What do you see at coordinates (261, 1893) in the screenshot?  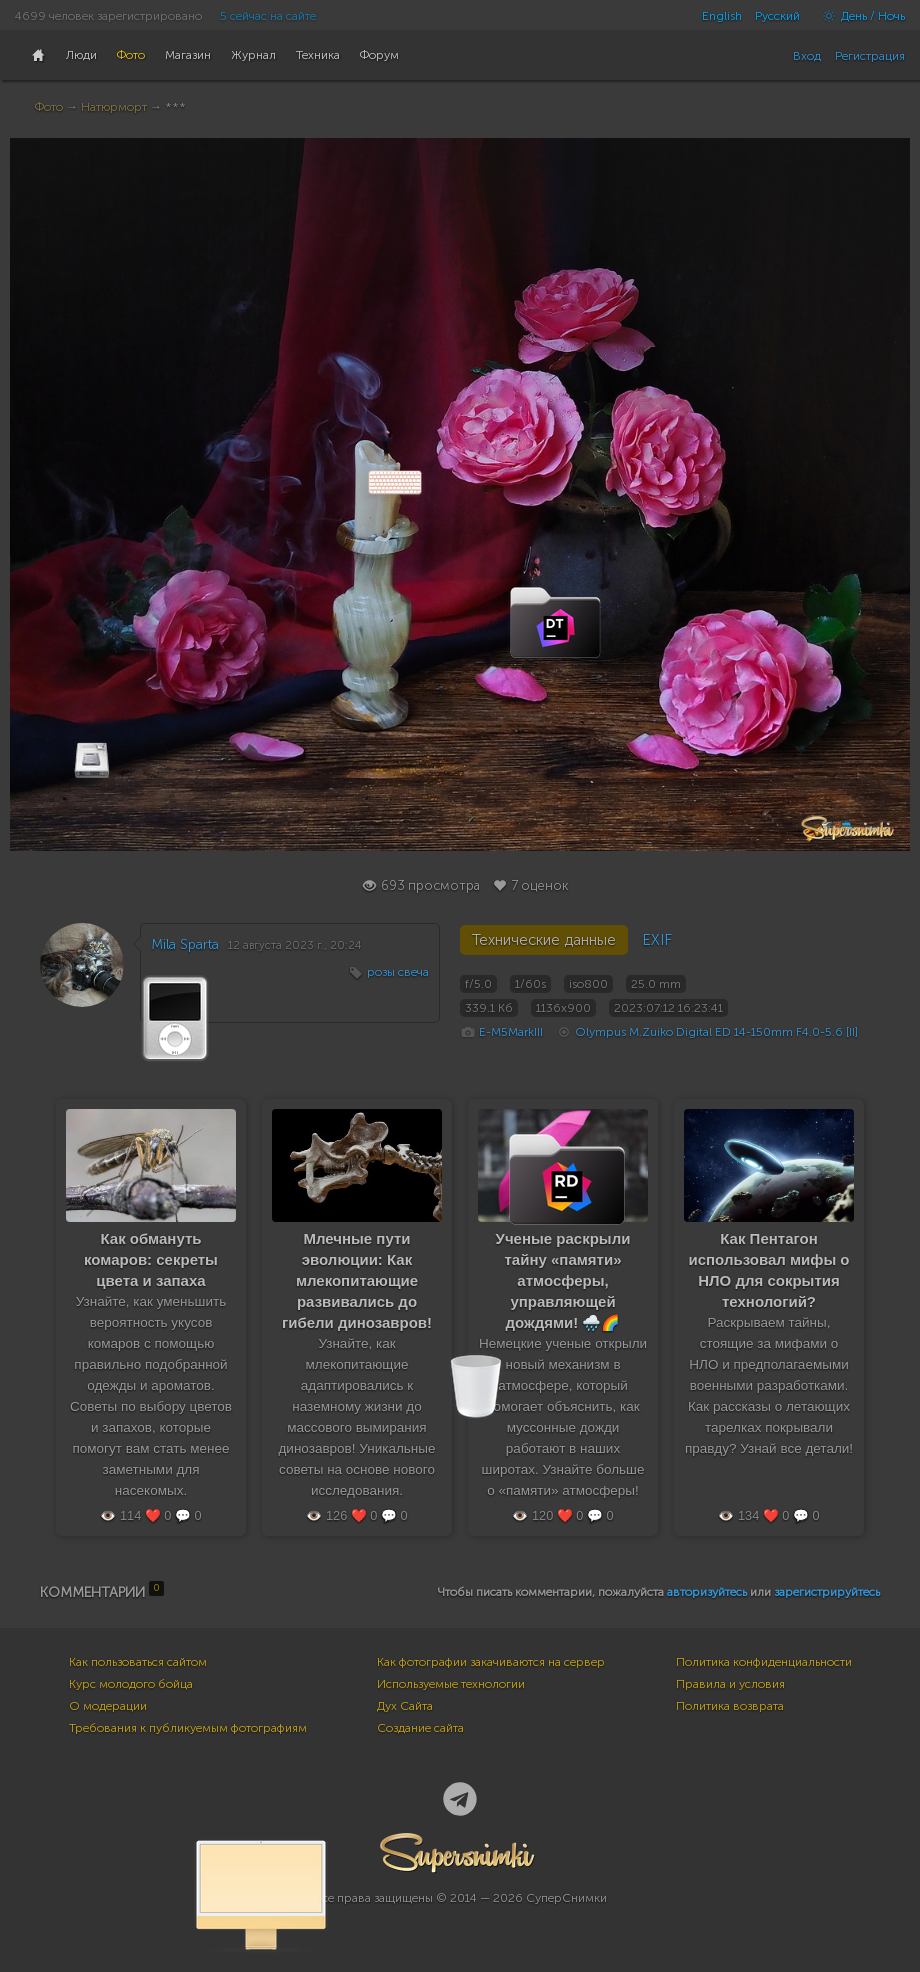 I see `represents a yellow iMac device in system preferences` at bounding box center [261, 1893].